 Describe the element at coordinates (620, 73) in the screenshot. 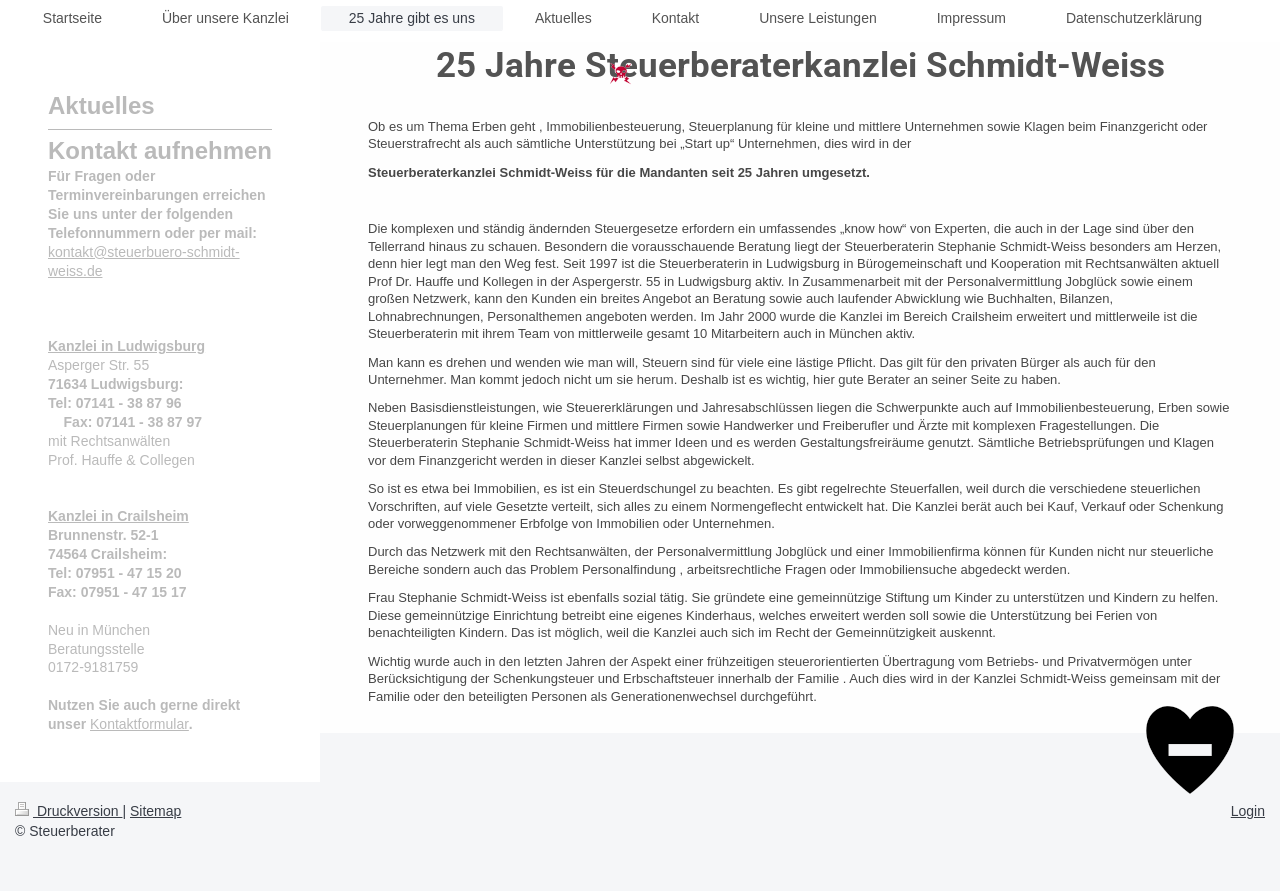

I see `indicates a powerful attack or special ability` at that location.